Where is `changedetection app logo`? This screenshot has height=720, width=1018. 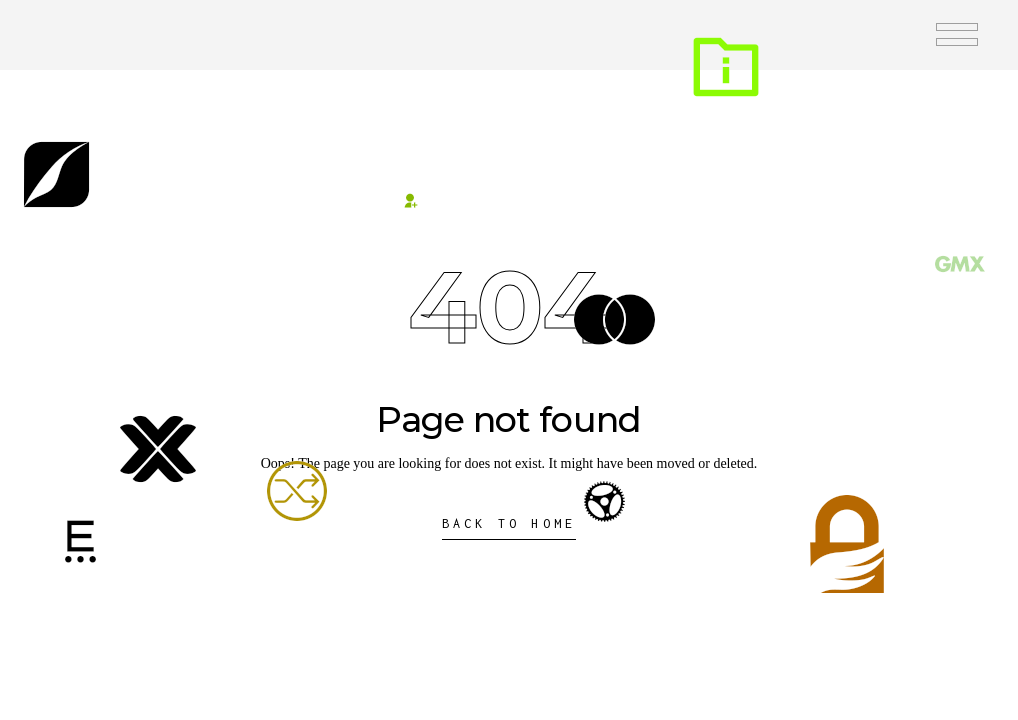 changedetection app logo is located at coordinates (297, 491).